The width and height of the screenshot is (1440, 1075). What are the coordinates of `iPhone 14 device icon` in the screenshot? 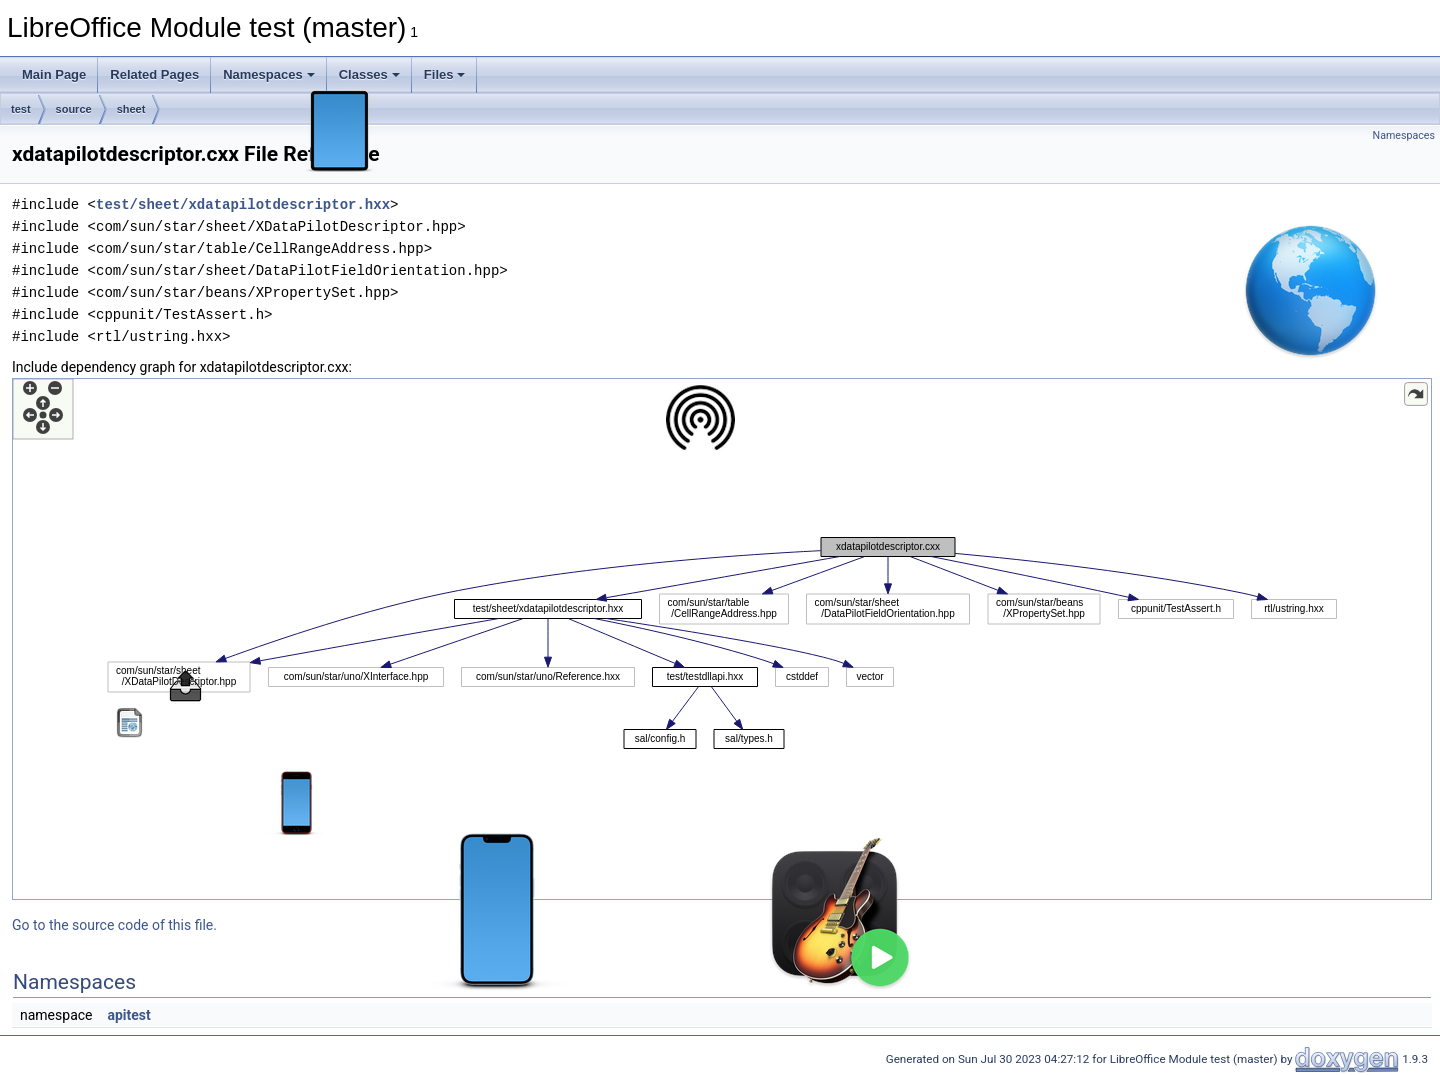 It's located at (497, 912).